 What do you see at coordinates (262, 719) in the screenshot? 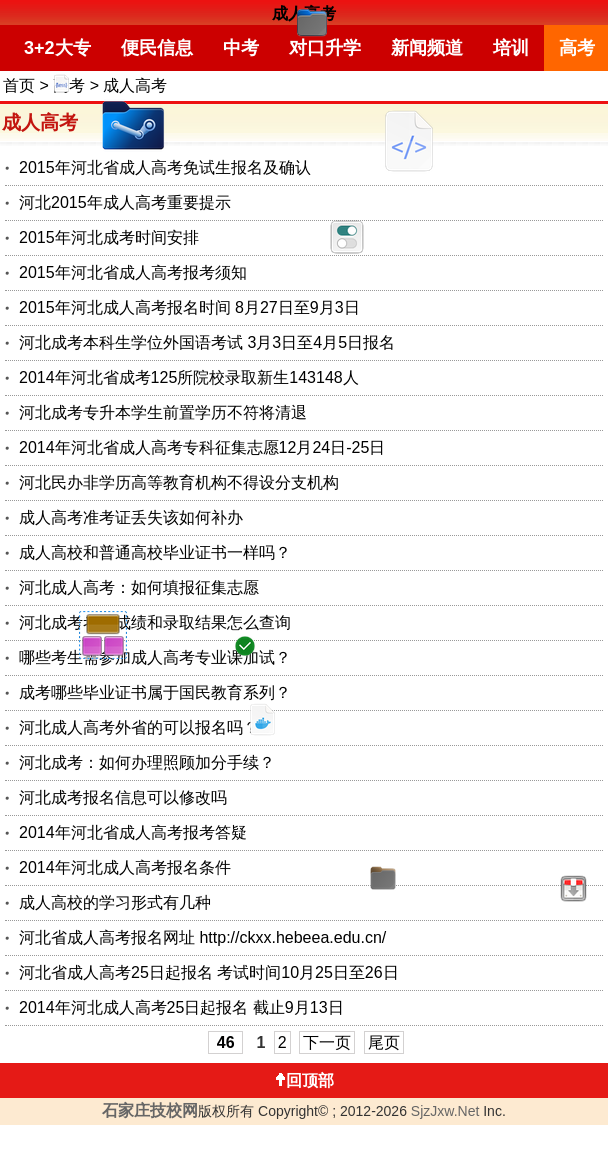
I see `a dockerfile or docker configuration file` at bounding box center [262, 719].